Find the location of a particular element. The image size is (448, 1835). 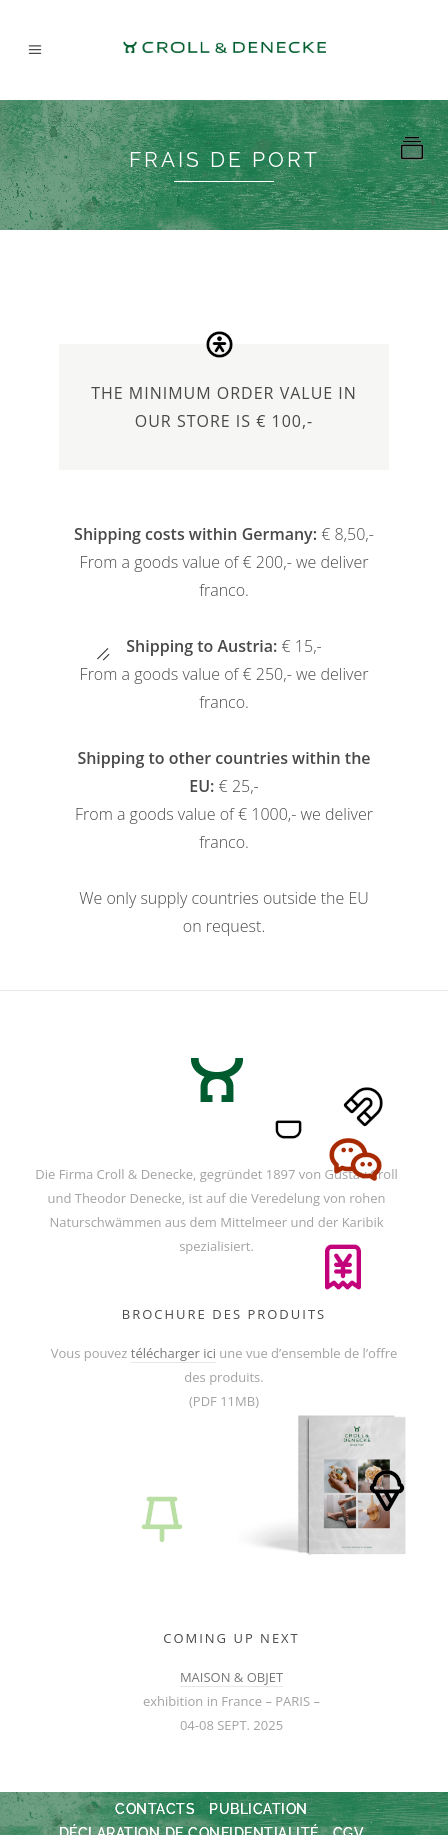

view stacked cards or layers is located at coordinates (412, 149).